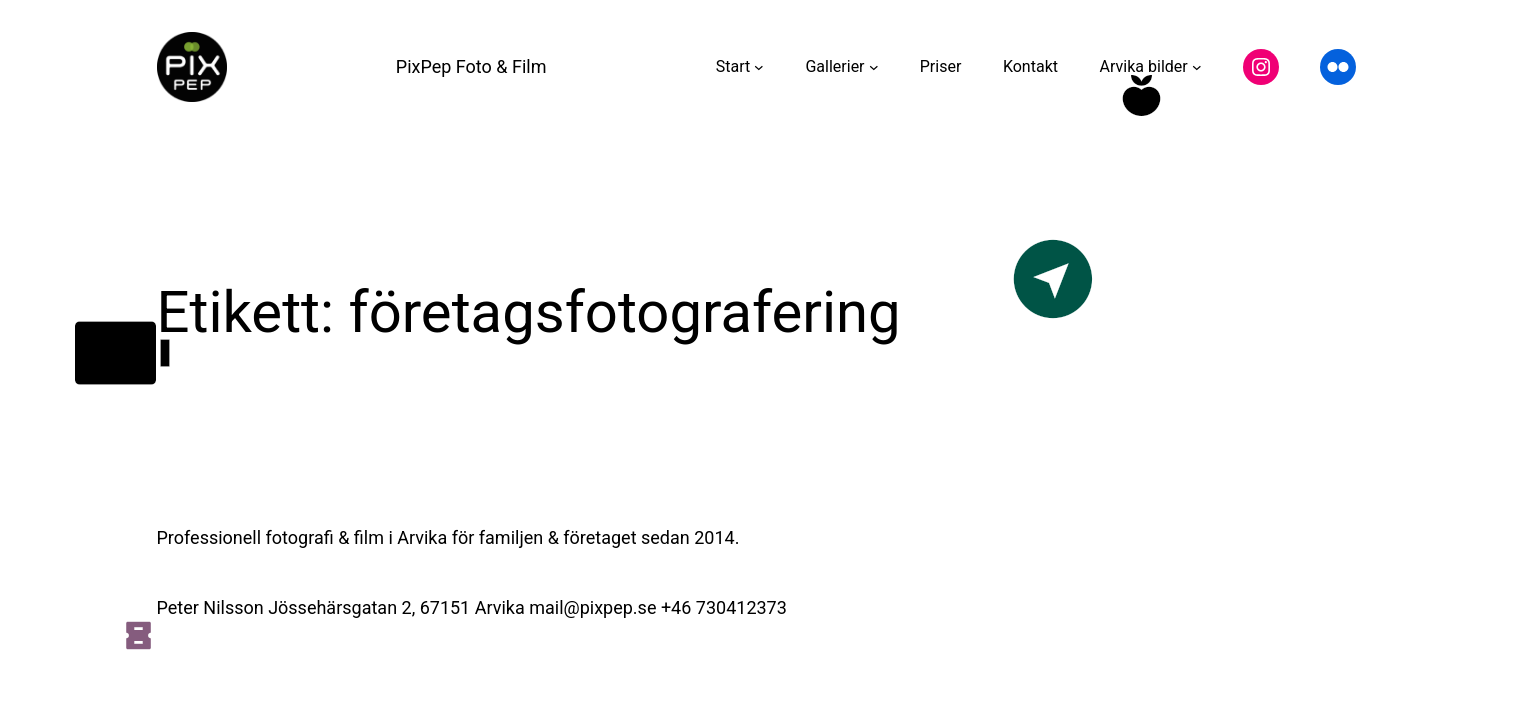 This screenshot has height=720, width=1513. What do you see at coordinates (120, 353) in the screenshot?
I see `indicates current battery level` at bounding box center [120, 353].